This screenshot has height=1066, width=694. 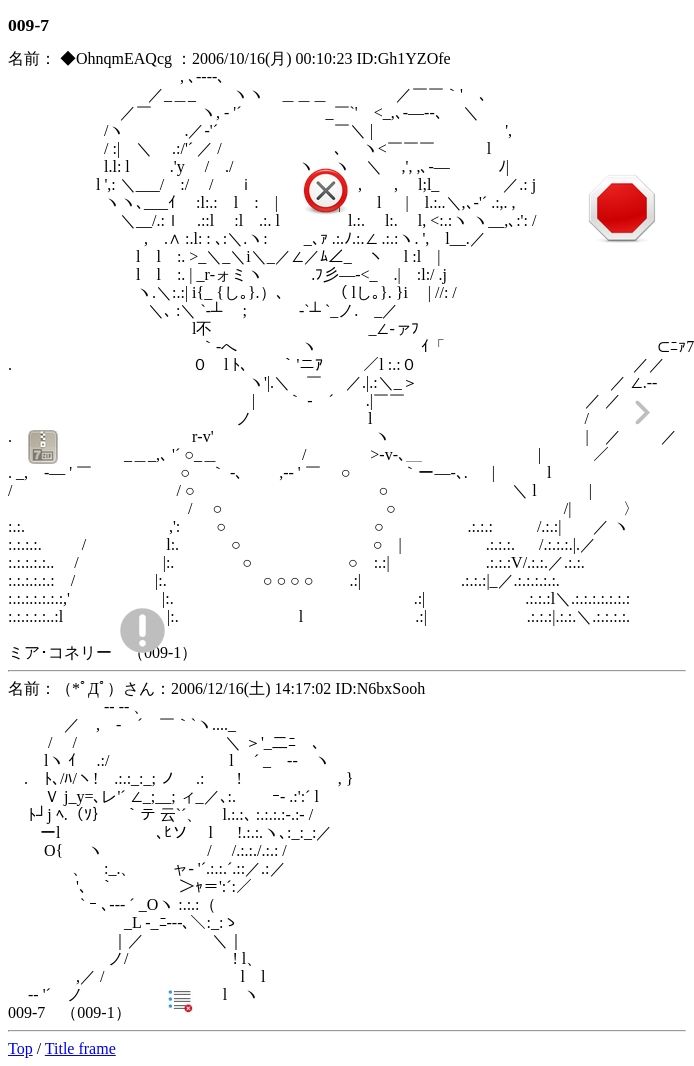 What do you see at coordinates (643, 412) in the screenshot?
I see `go to next item or page` at bounding box center [643, 412].